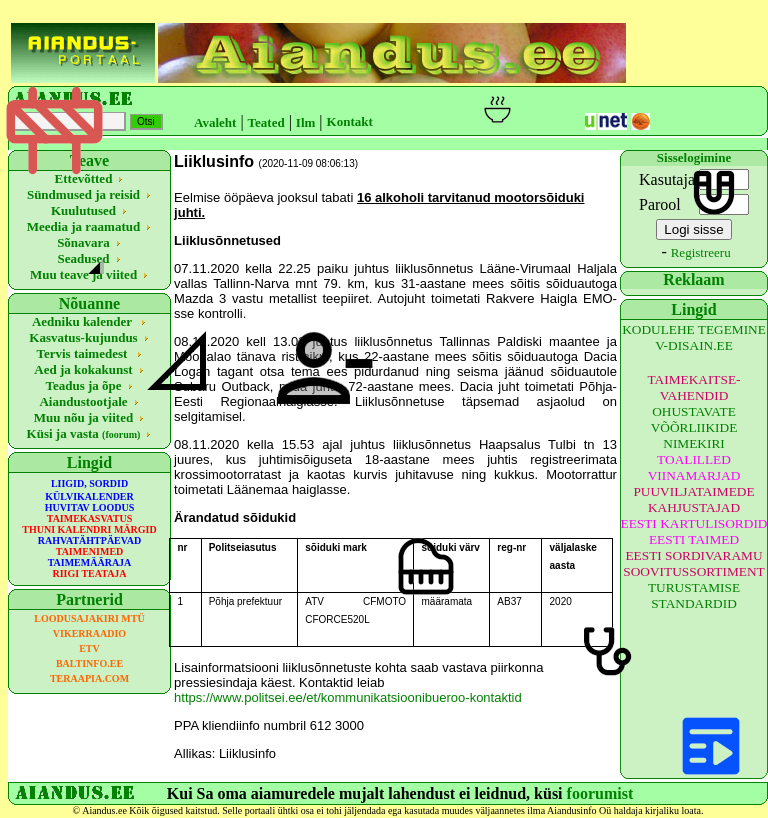 The width and height of the screenshot is (768, 818). What do you see at coordinates (426, 567) in the screenshot?
I see `access piano or keyboard instrument` at bounding box center [426, 567].